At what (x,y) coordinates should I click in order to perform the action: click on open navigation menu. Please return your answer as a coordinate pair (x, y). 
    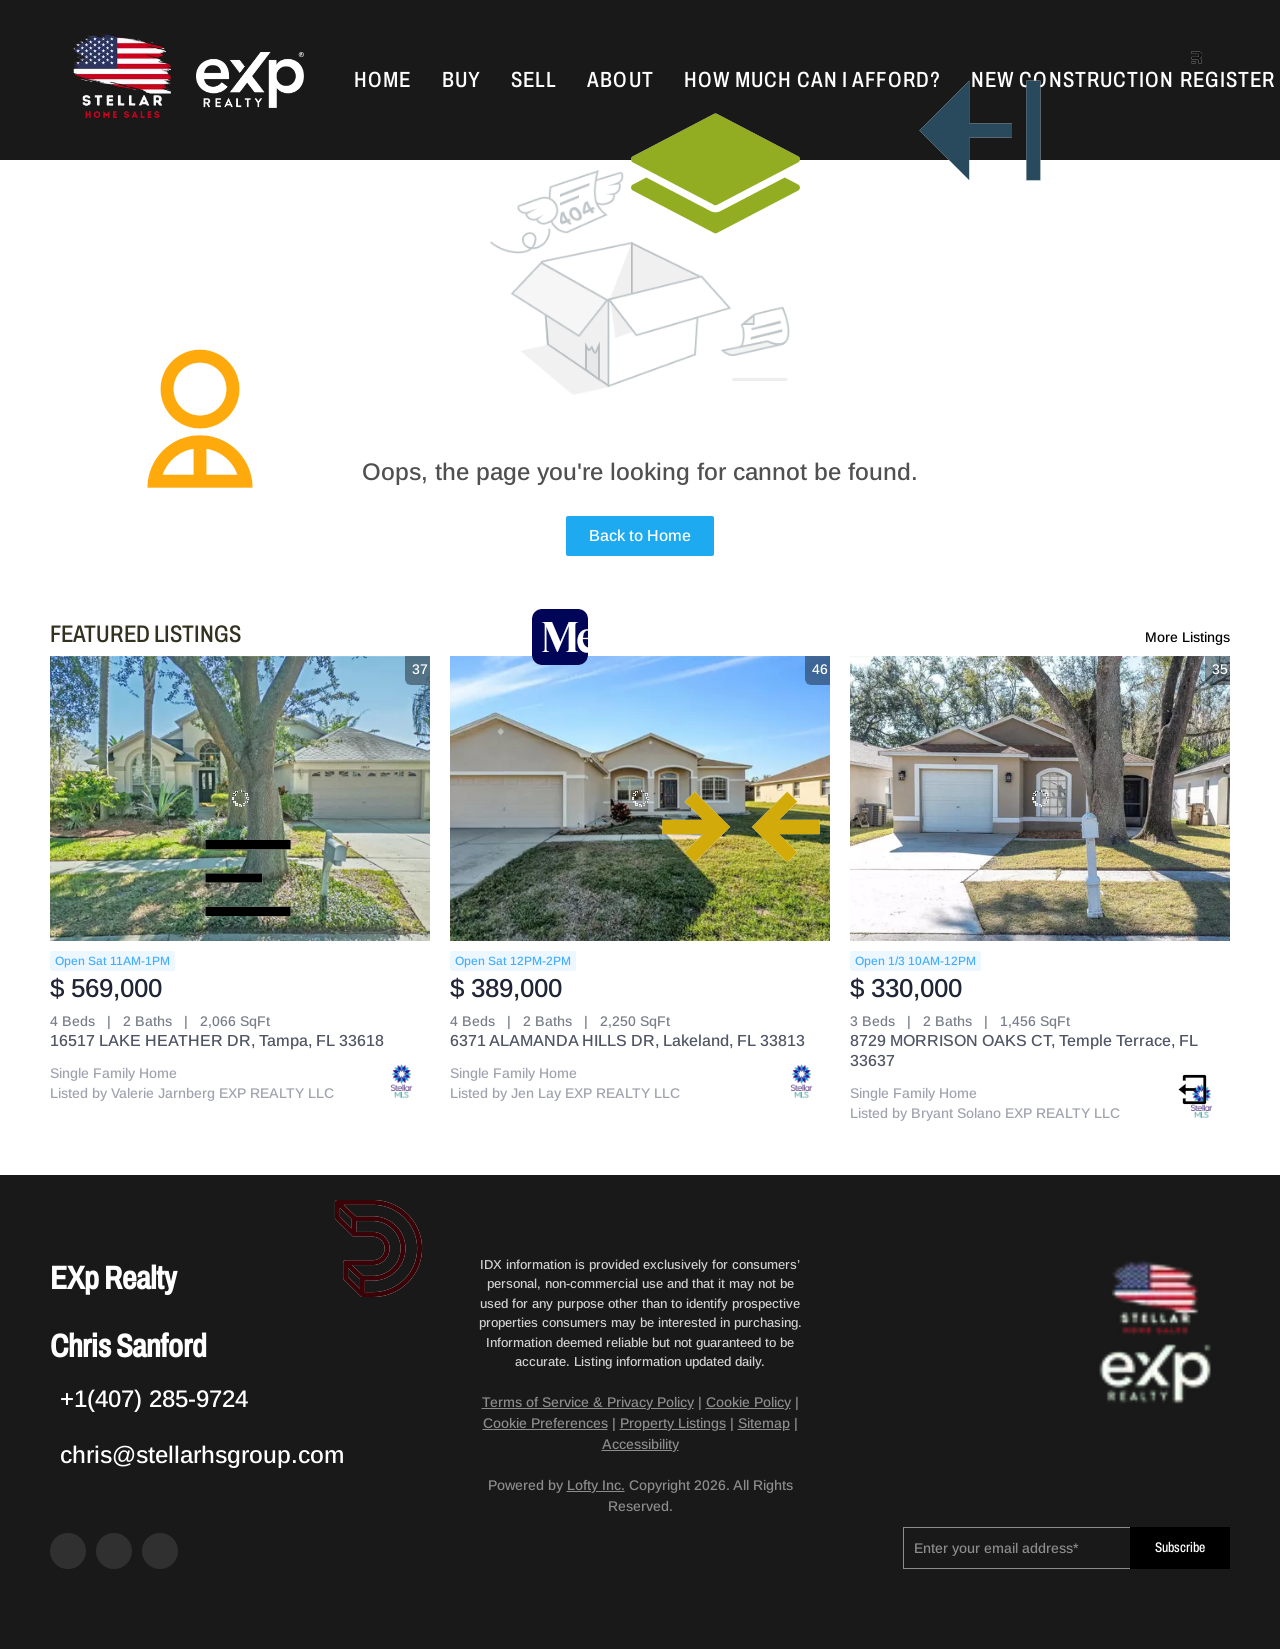
    Looking at the image, I should click on (248, 878).